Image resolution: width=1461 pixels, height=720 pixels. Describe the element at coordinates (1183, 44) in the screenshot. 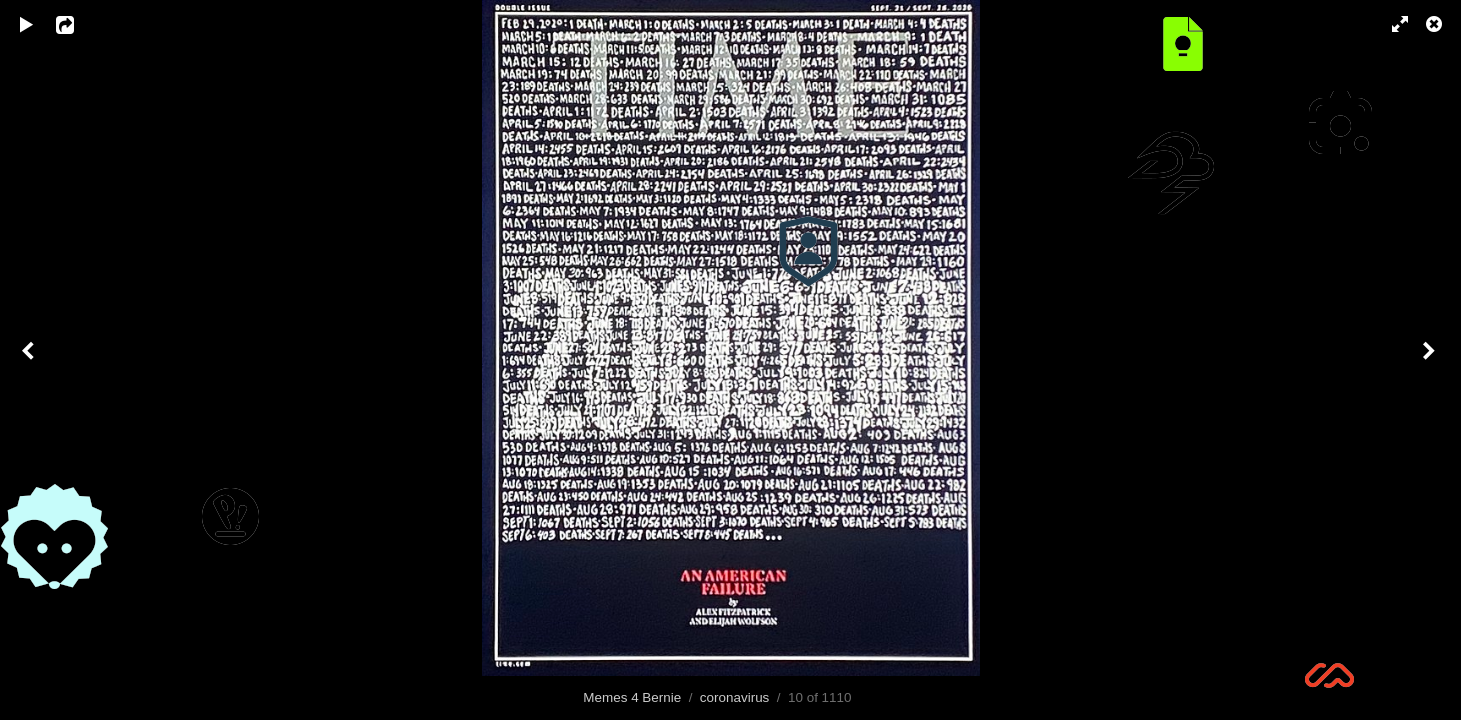

I see `open google keep app` at that location.